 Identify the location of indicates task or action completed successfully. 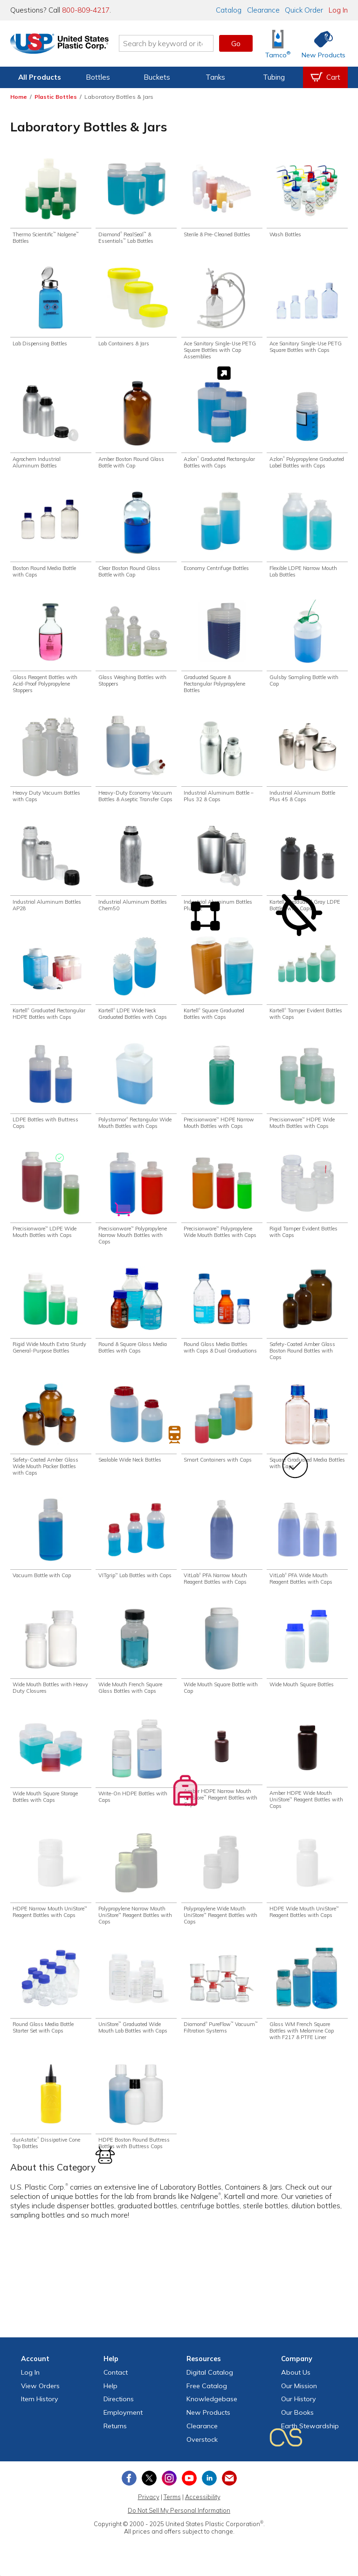
(60, 1158).